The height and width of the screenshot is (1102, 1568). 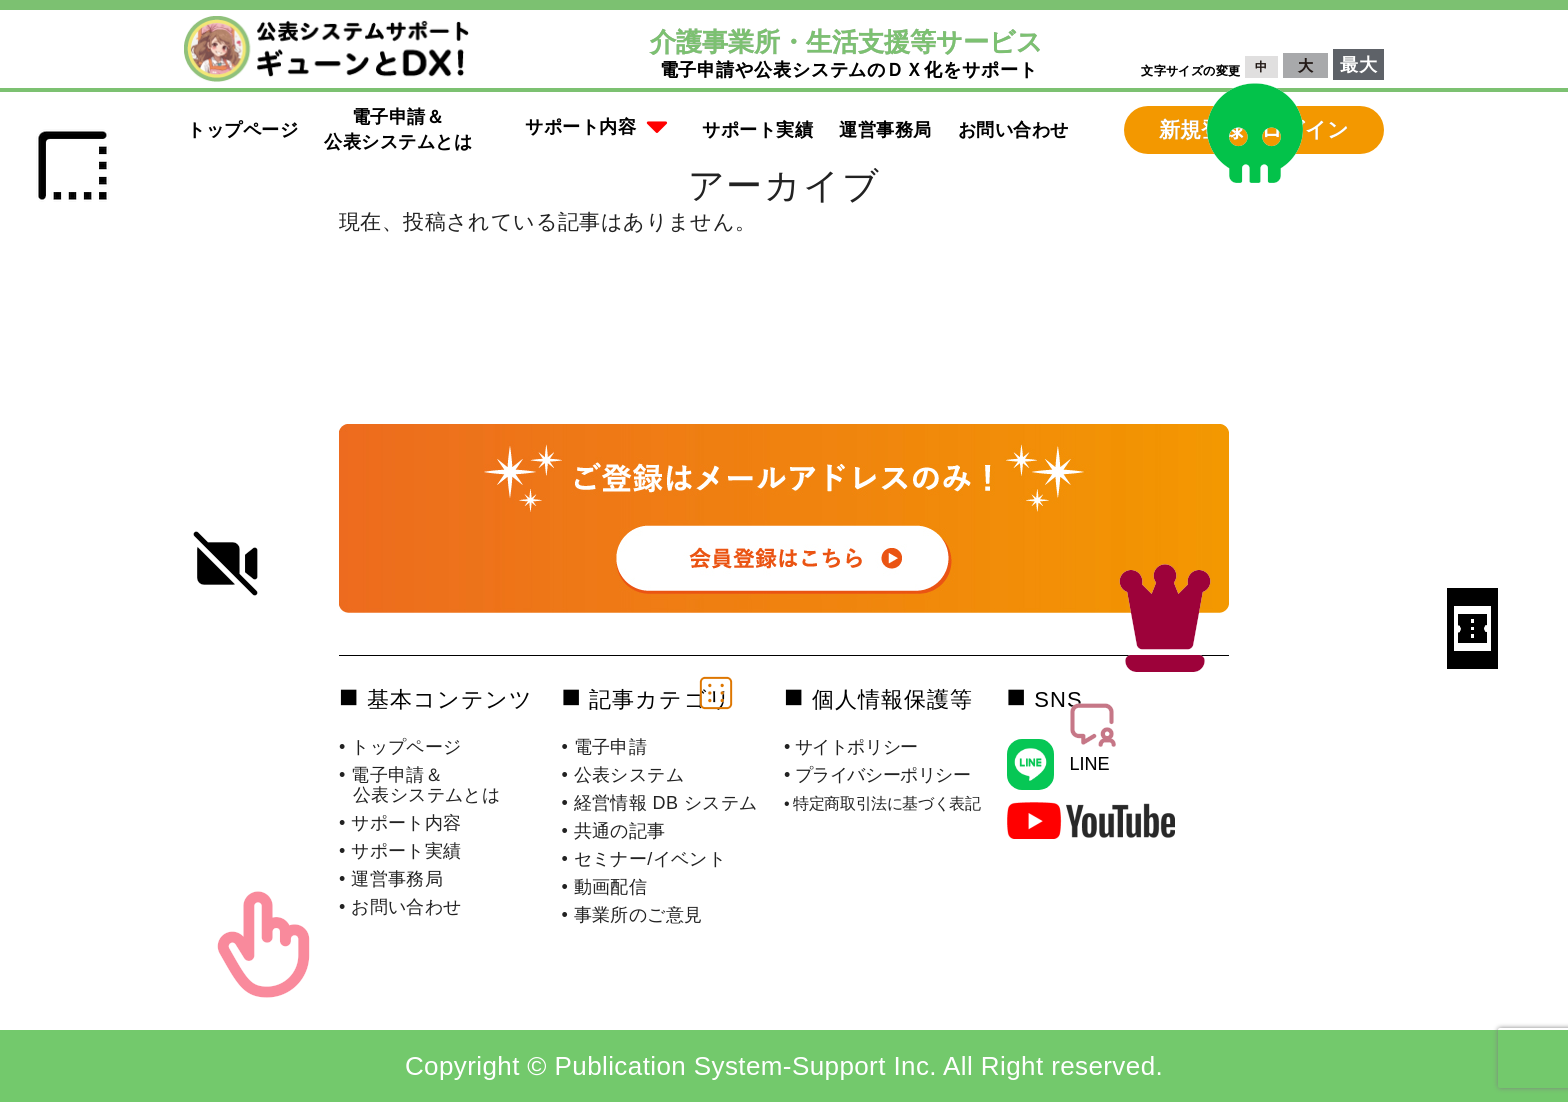 What do you see at coordinates (1472, 628) in the screenshot?
I see `book an appointment or reservation online` at bounding box center [1472, 628].